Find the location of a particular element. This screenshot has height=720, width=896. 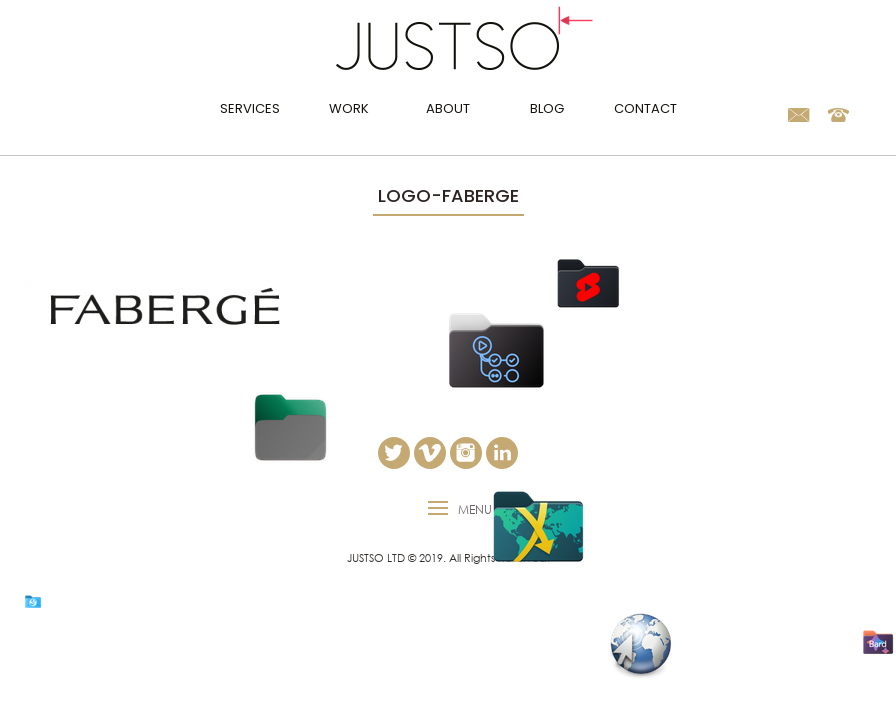

open web browser is located at coordinates (641, 644).